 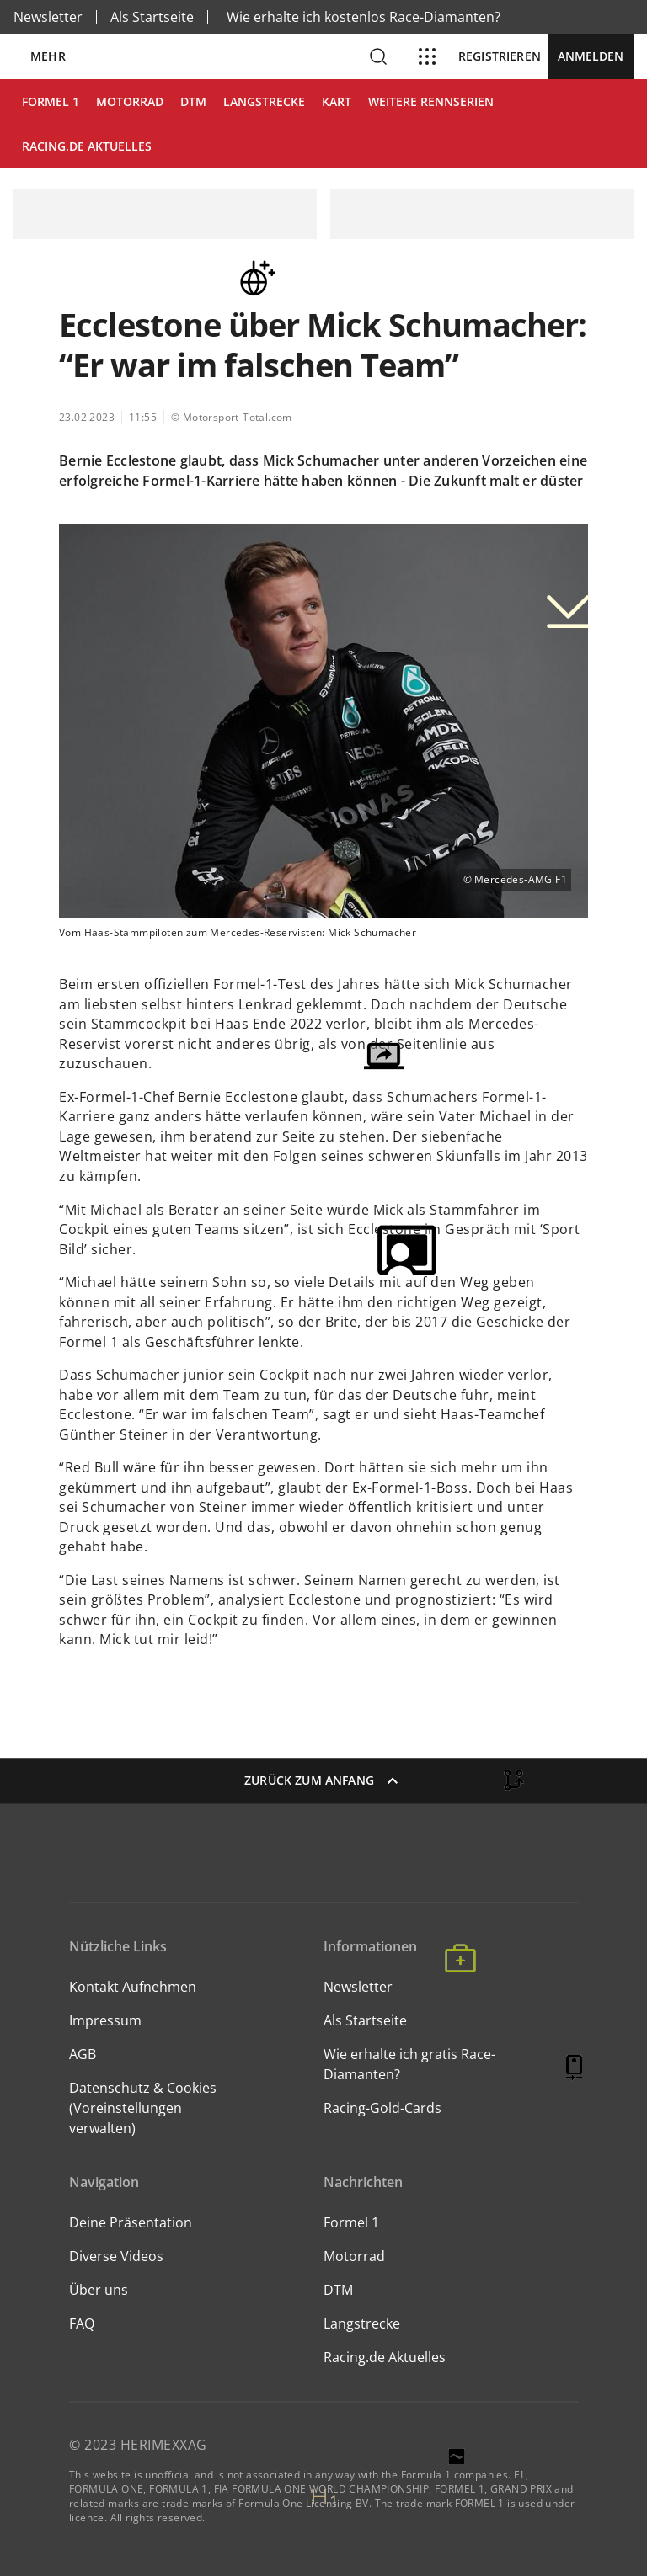 I want to click on format text as heading level 1, so click(x=324, y=2498).